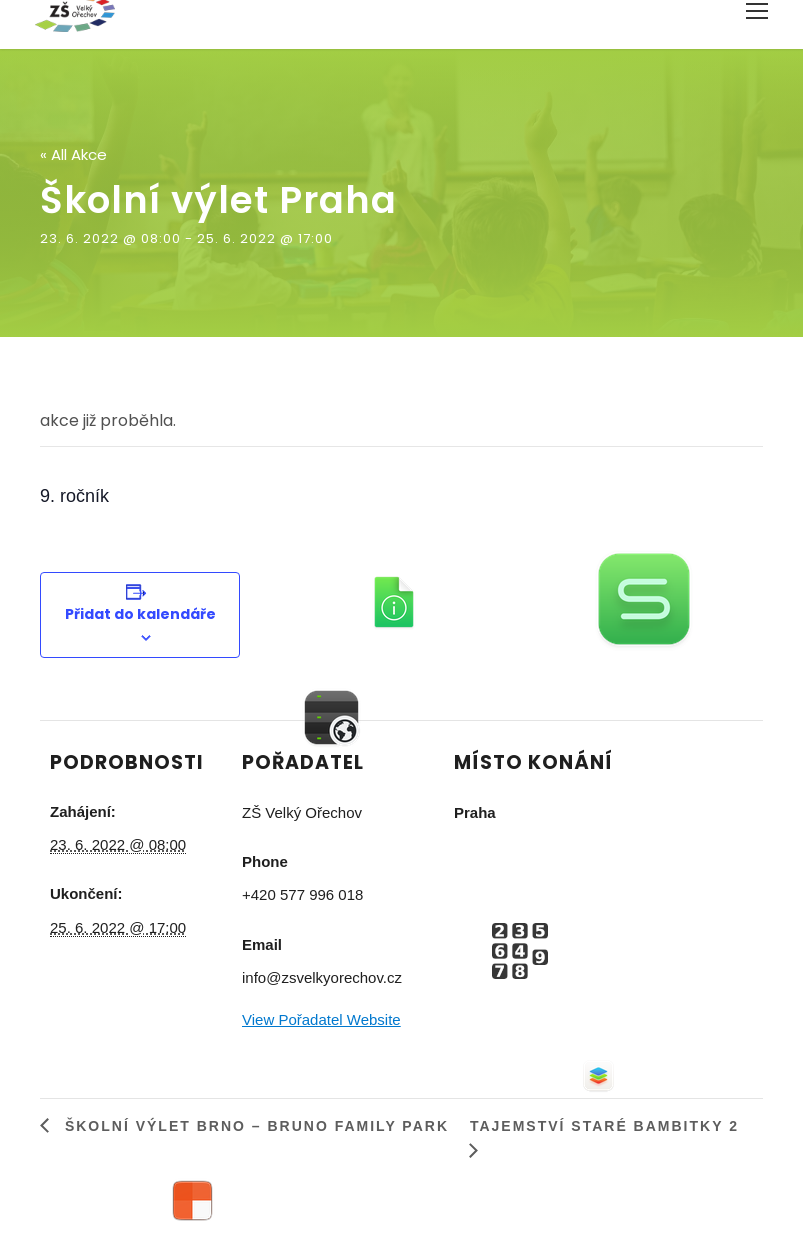 This screenshot has height=1251, width=803. I want to click on configure web server network settings, so click(331, 717).